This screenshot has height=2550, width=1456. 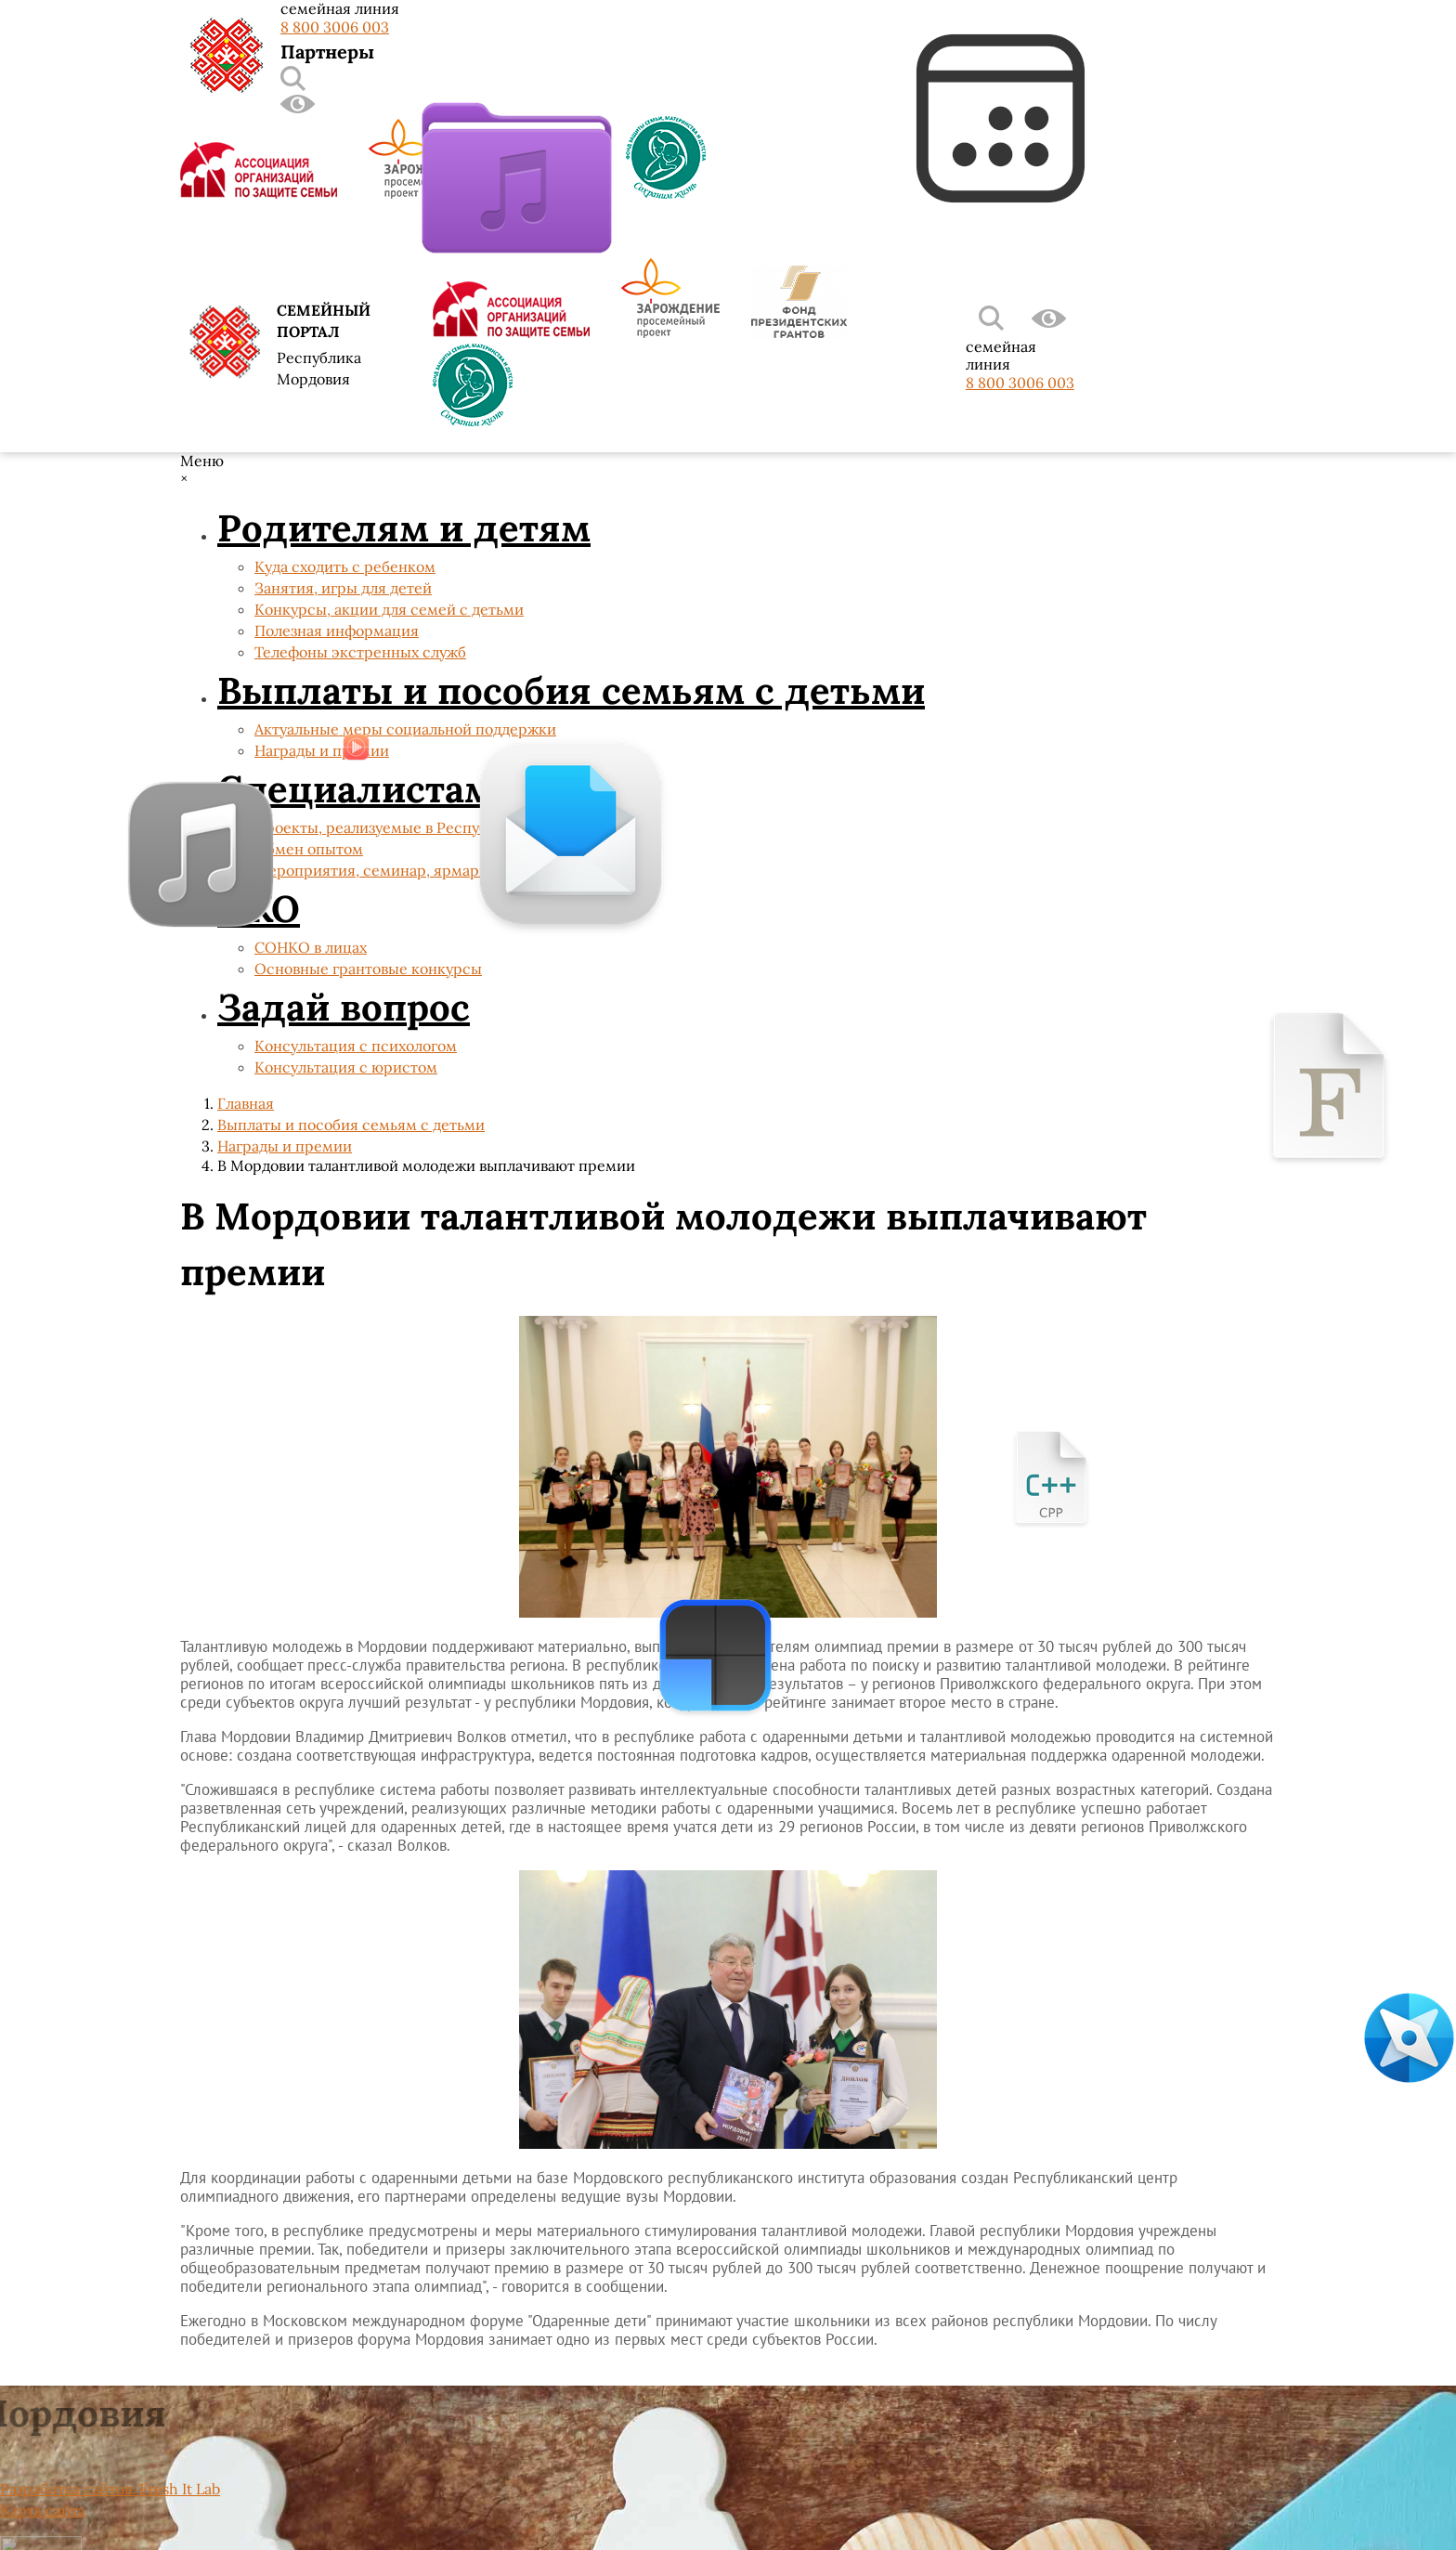 I want to click on open mailspring email client, so click(x=570, y=833).